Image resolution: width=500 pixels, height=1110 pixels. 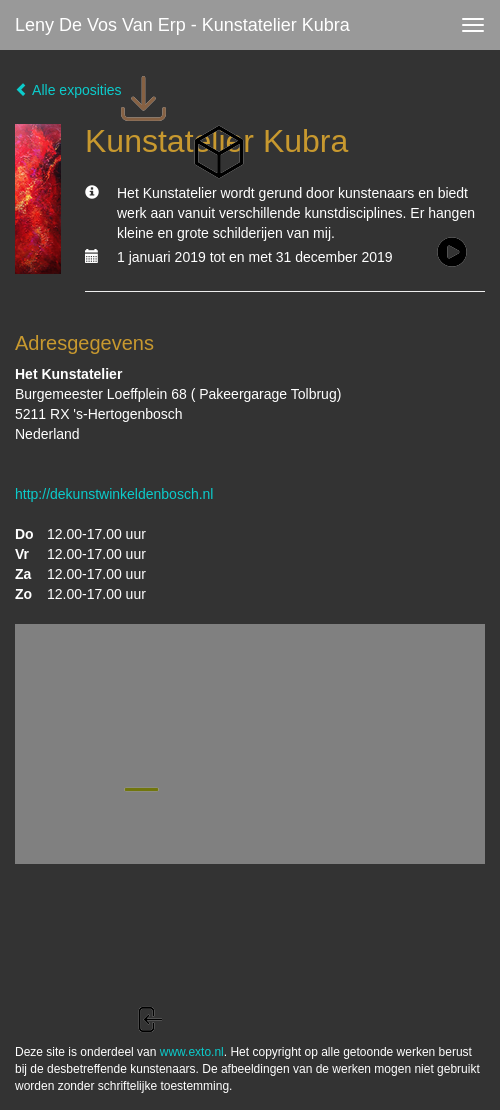 What do you see at coordinates (143, 98) in the screenshot?
I see `download a file or document` at bounding box center [143, 98].